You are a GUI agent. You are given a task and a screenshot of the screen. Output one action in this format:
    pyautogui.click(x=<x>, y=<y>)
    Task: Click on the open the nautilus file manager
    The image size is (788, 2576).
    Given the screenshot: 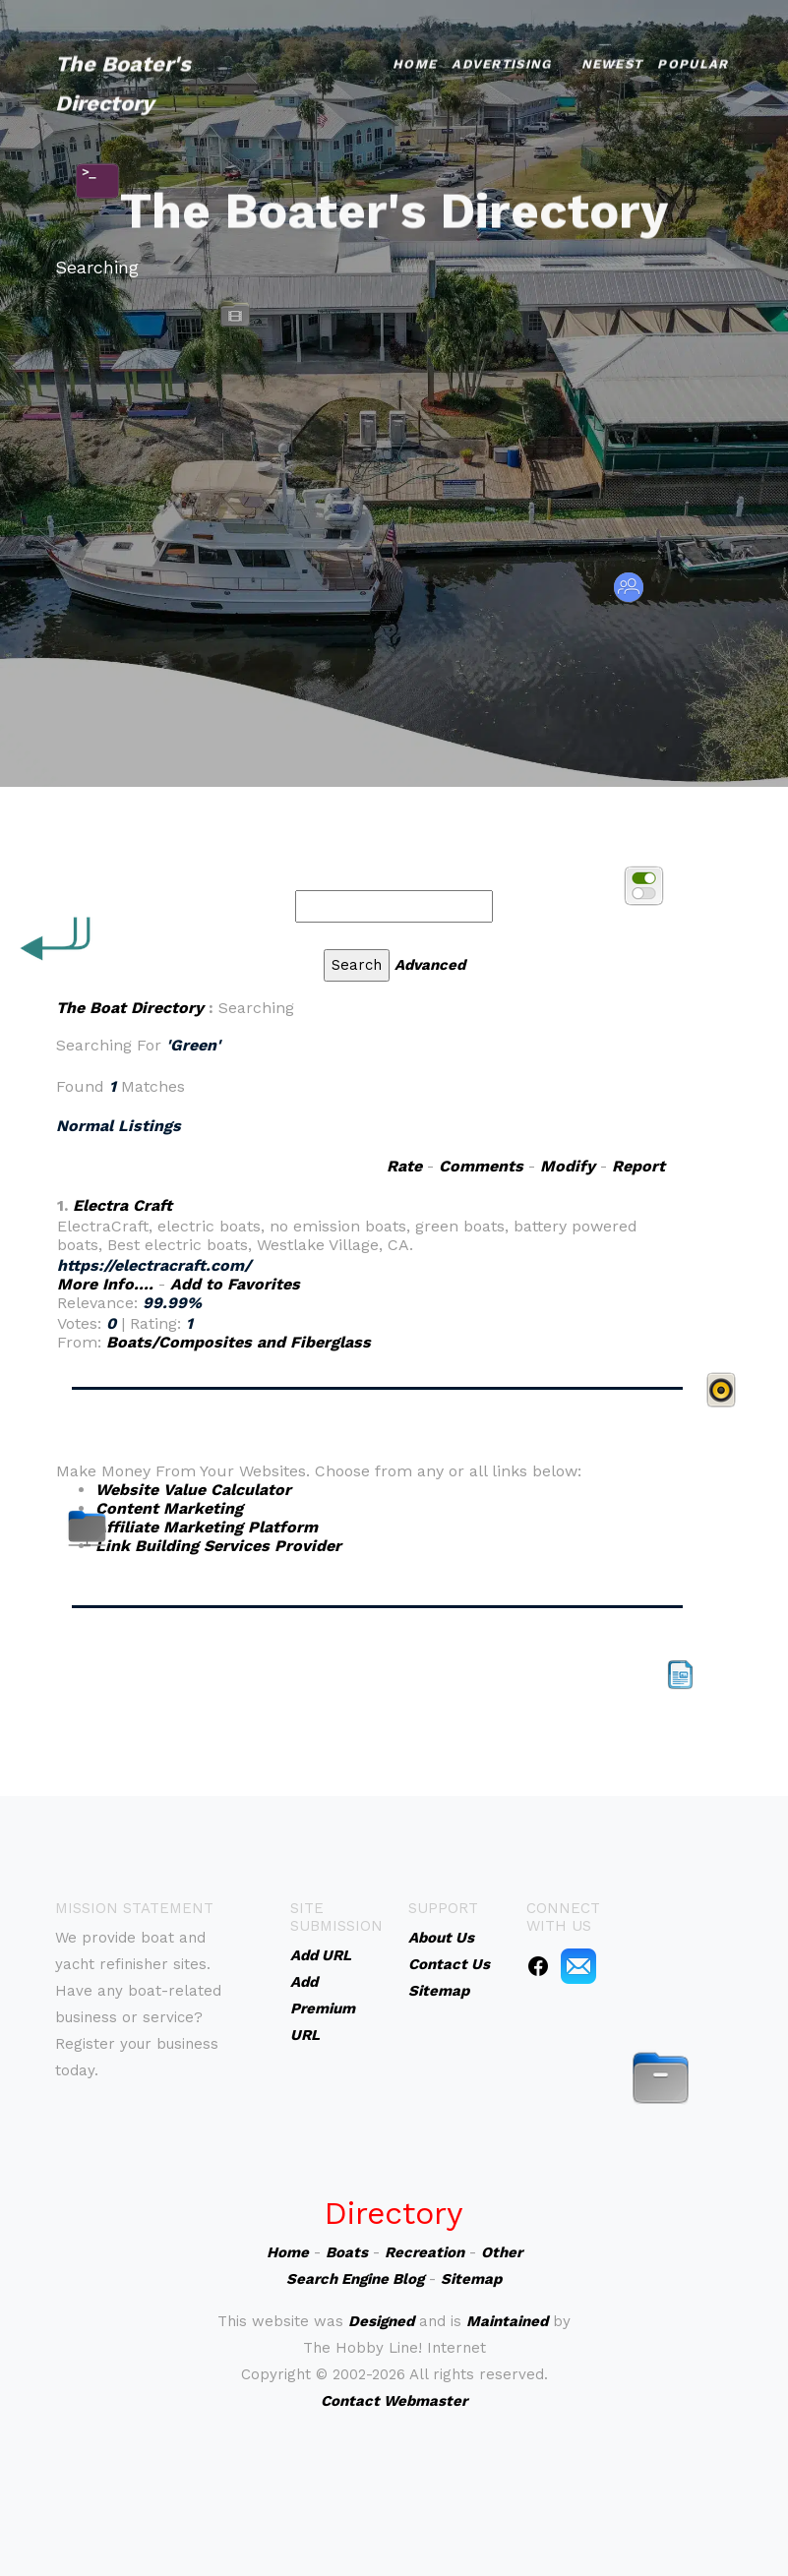 What is the action you would take?
    pyautogui.click(x=660, y=2077)
    